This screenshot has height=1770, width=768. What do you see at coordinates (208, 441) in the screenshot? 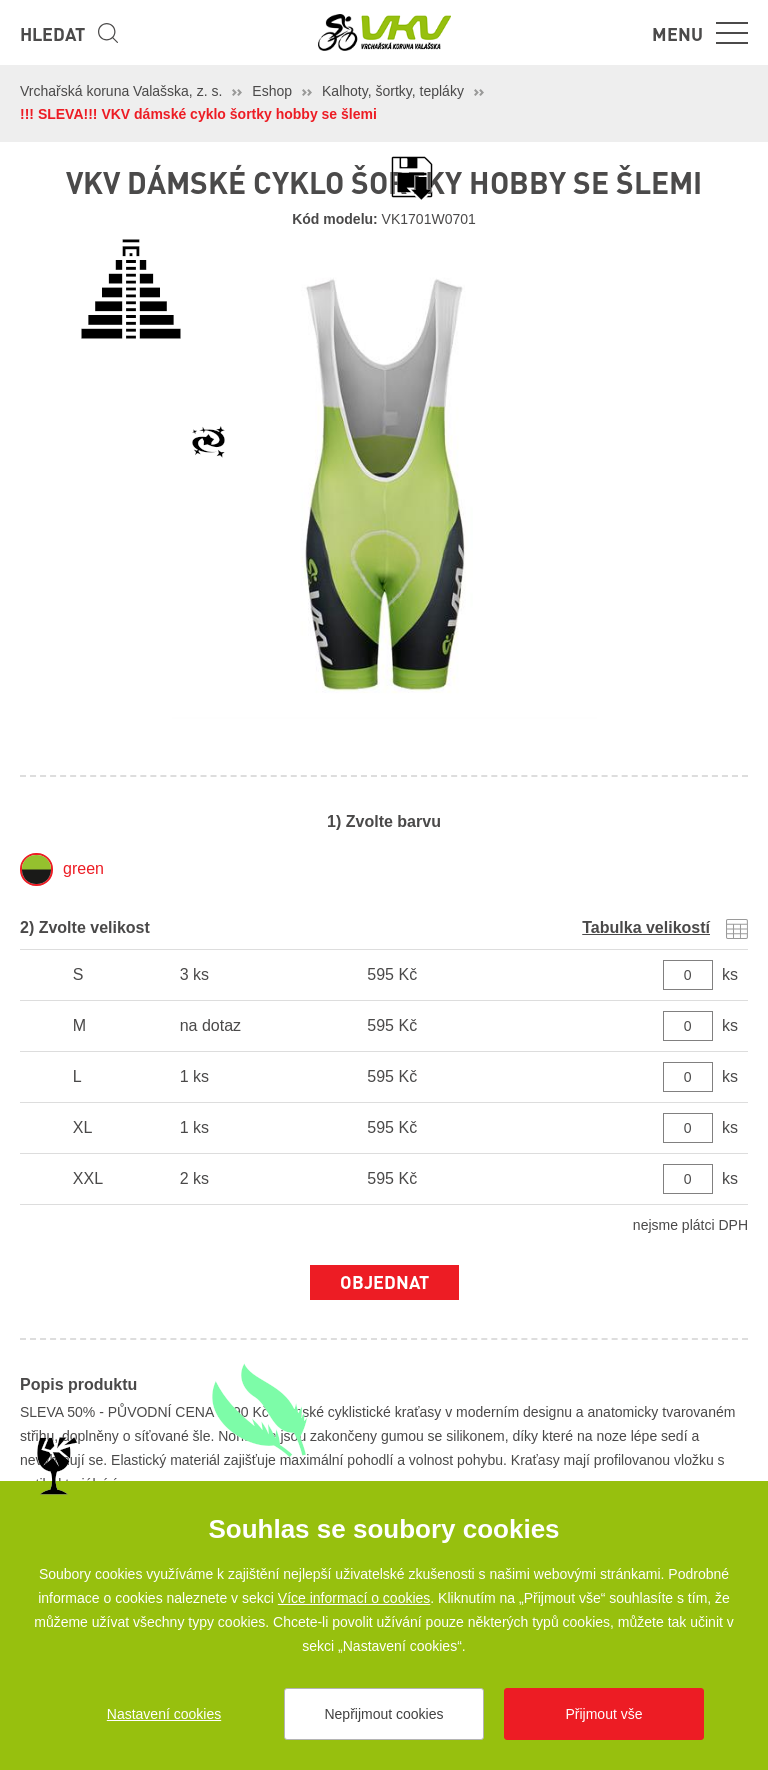
I see `activate special ability or power-up` at bounding box center [208, 441].